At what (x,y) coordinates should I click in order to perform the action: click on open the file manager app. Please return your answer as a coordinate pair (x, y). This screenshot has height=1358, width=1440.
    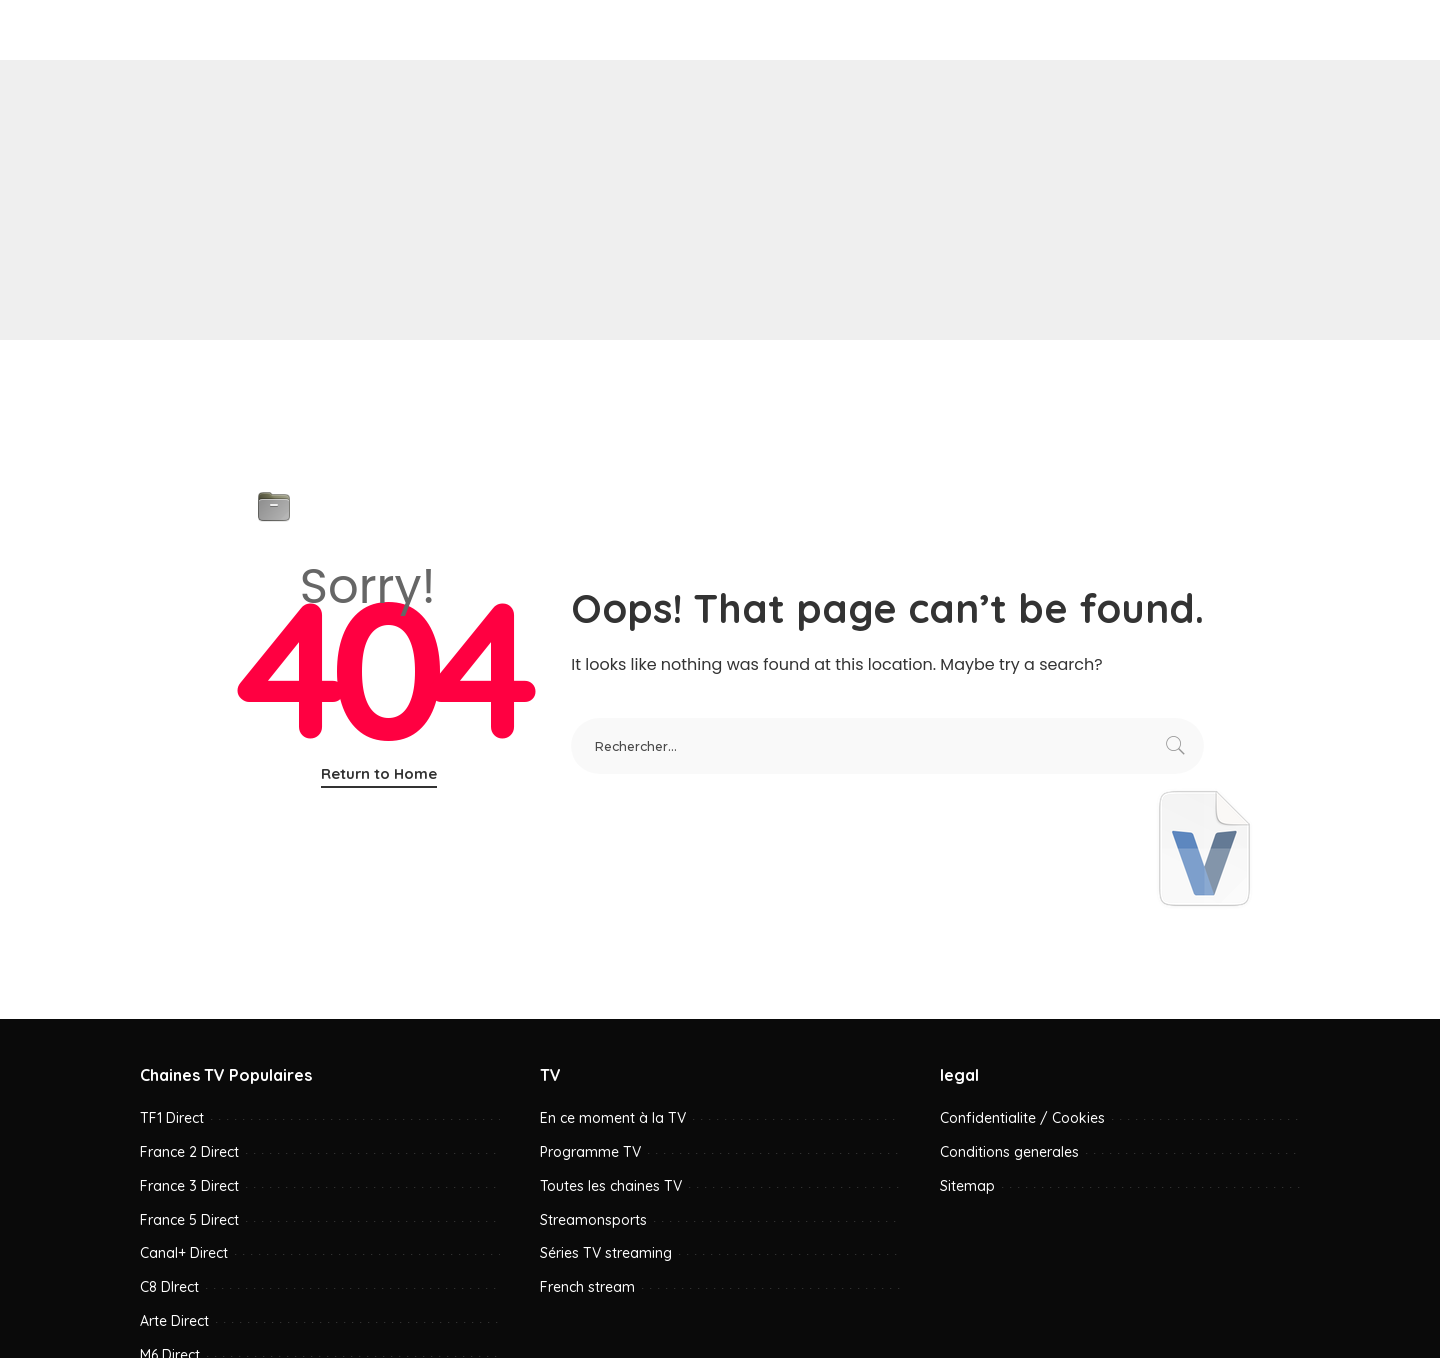
    Looking at the image, I should click on (274, 506).